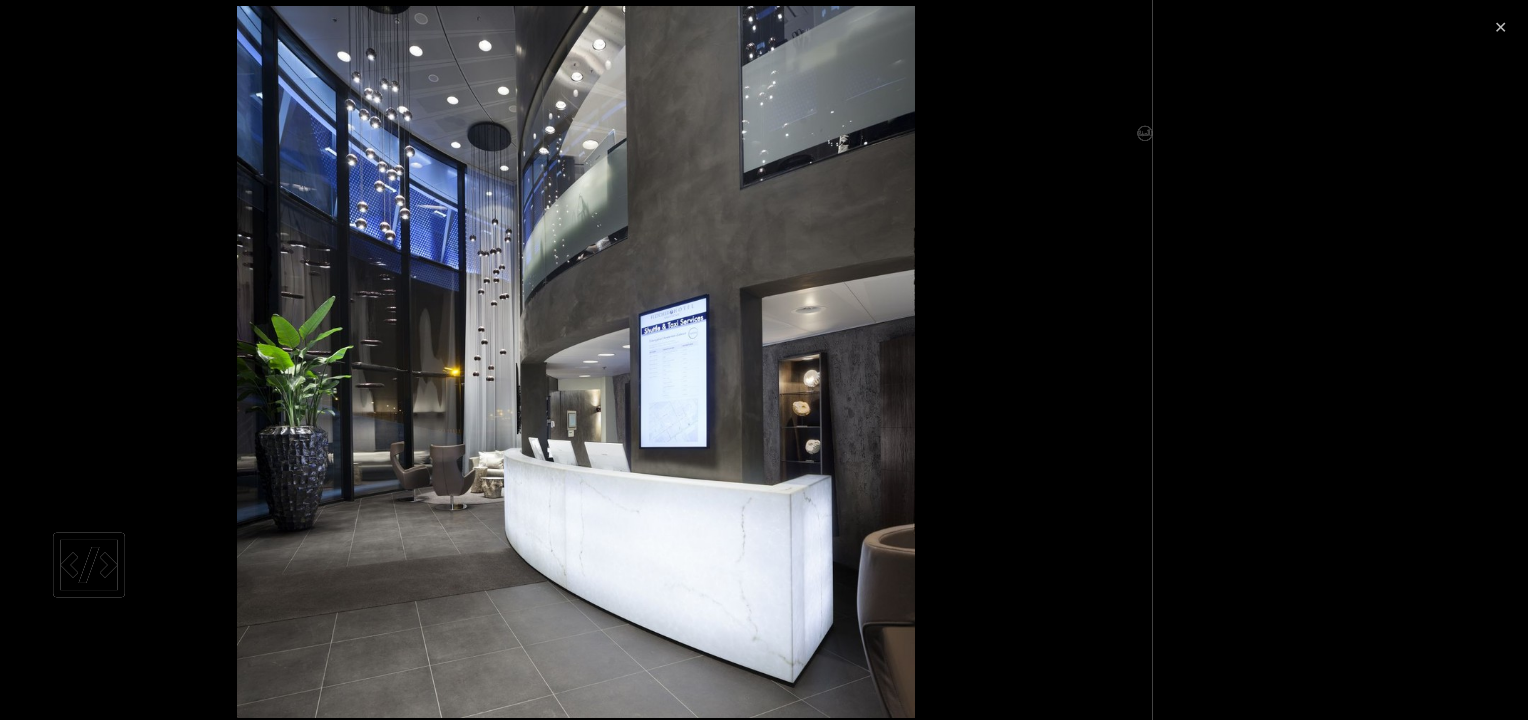  Describe the element at coordinates (89, 565) in the screenshot. I see `view or edit source code` at that location.